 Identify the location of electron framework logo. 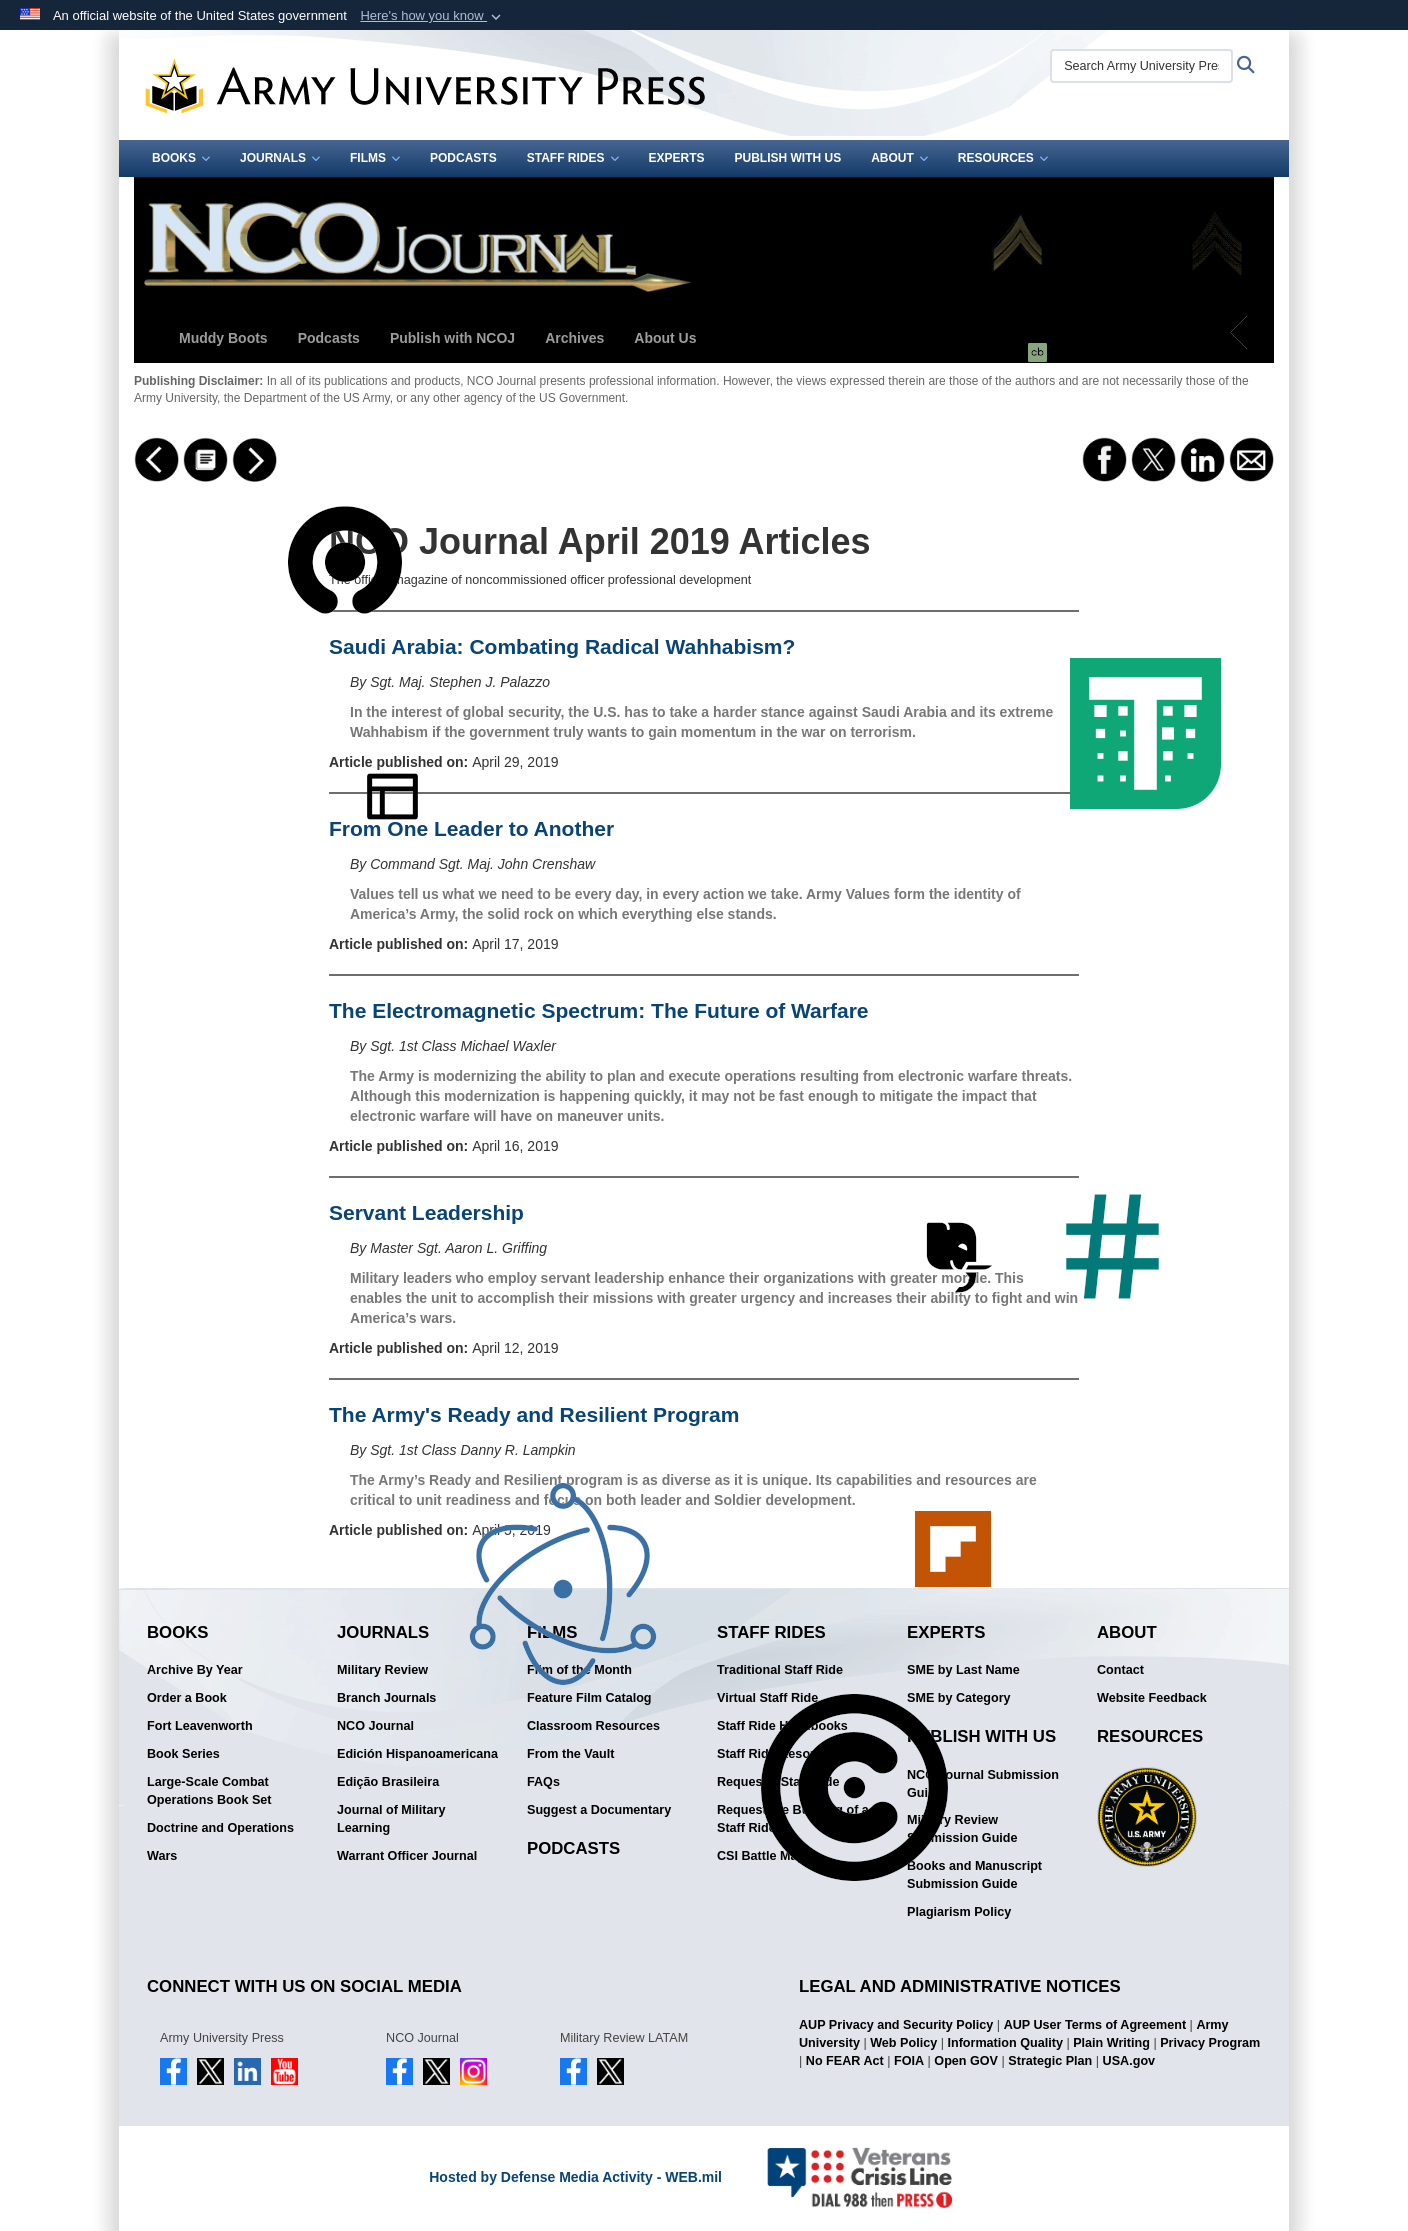
(563, 1584).